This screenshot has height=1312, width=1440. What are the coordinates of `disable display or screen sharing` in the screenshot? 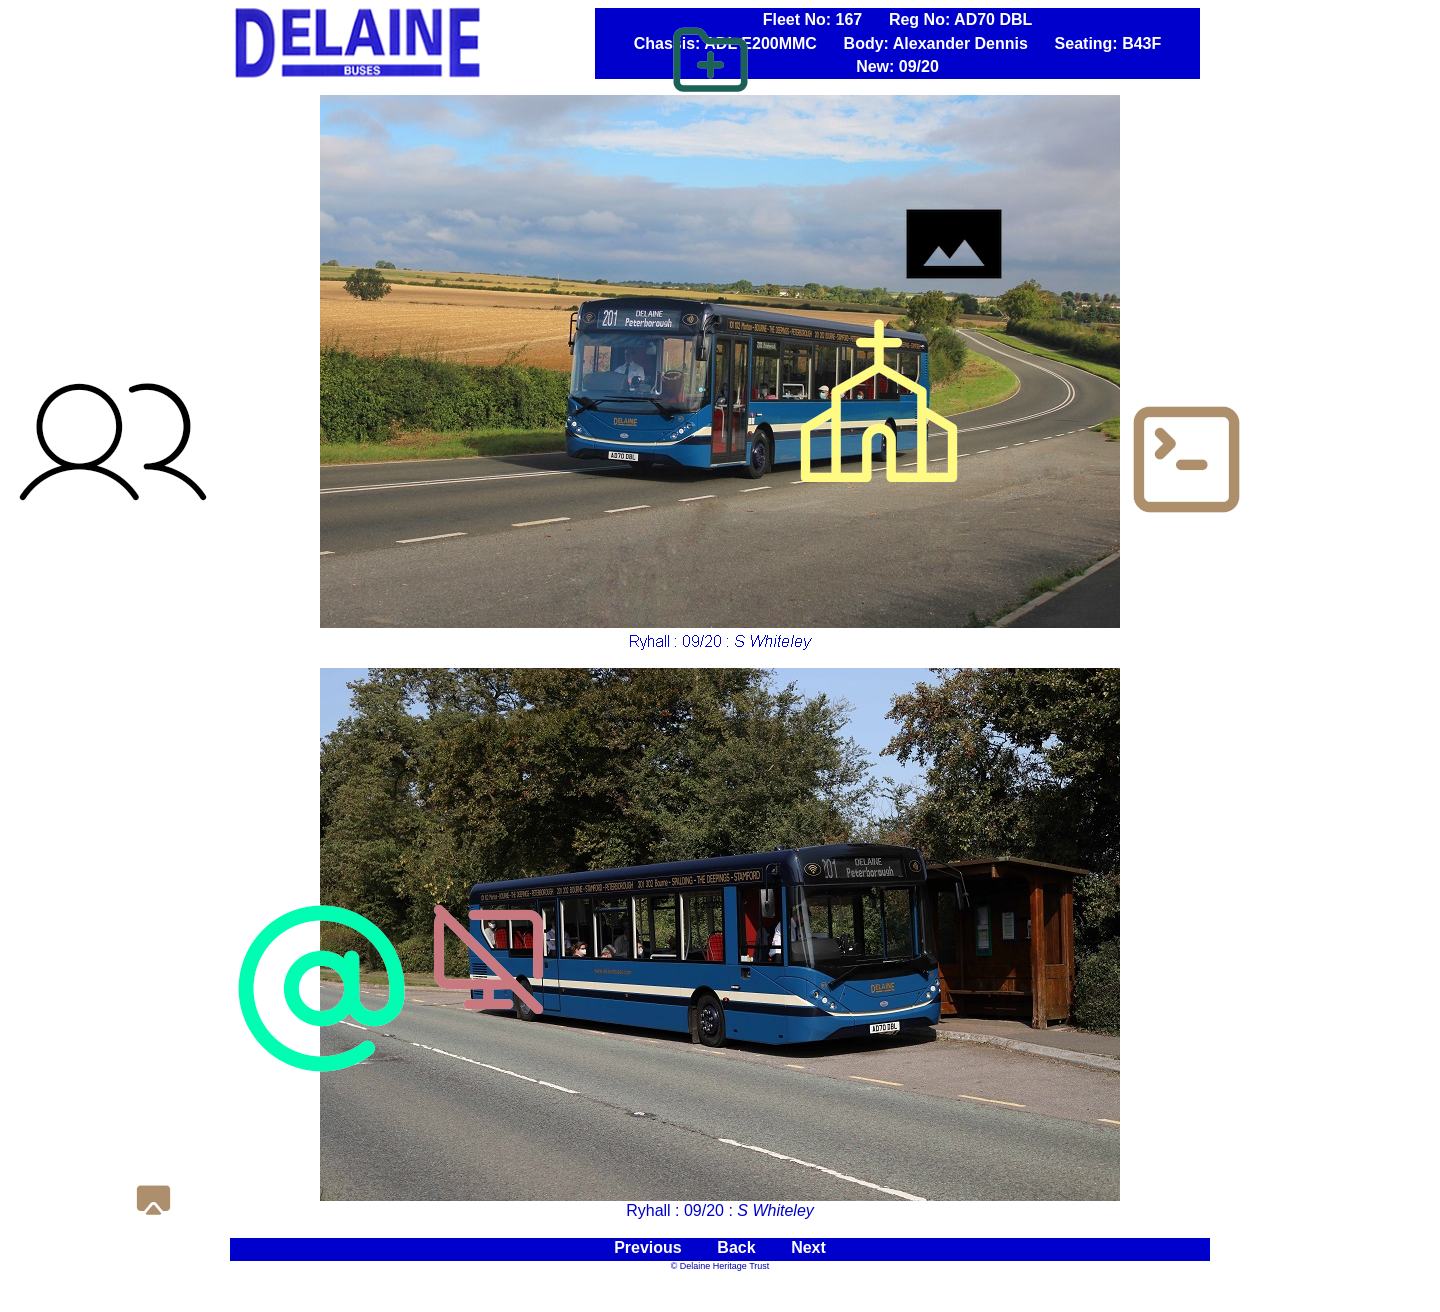 It's located at (488, 959).